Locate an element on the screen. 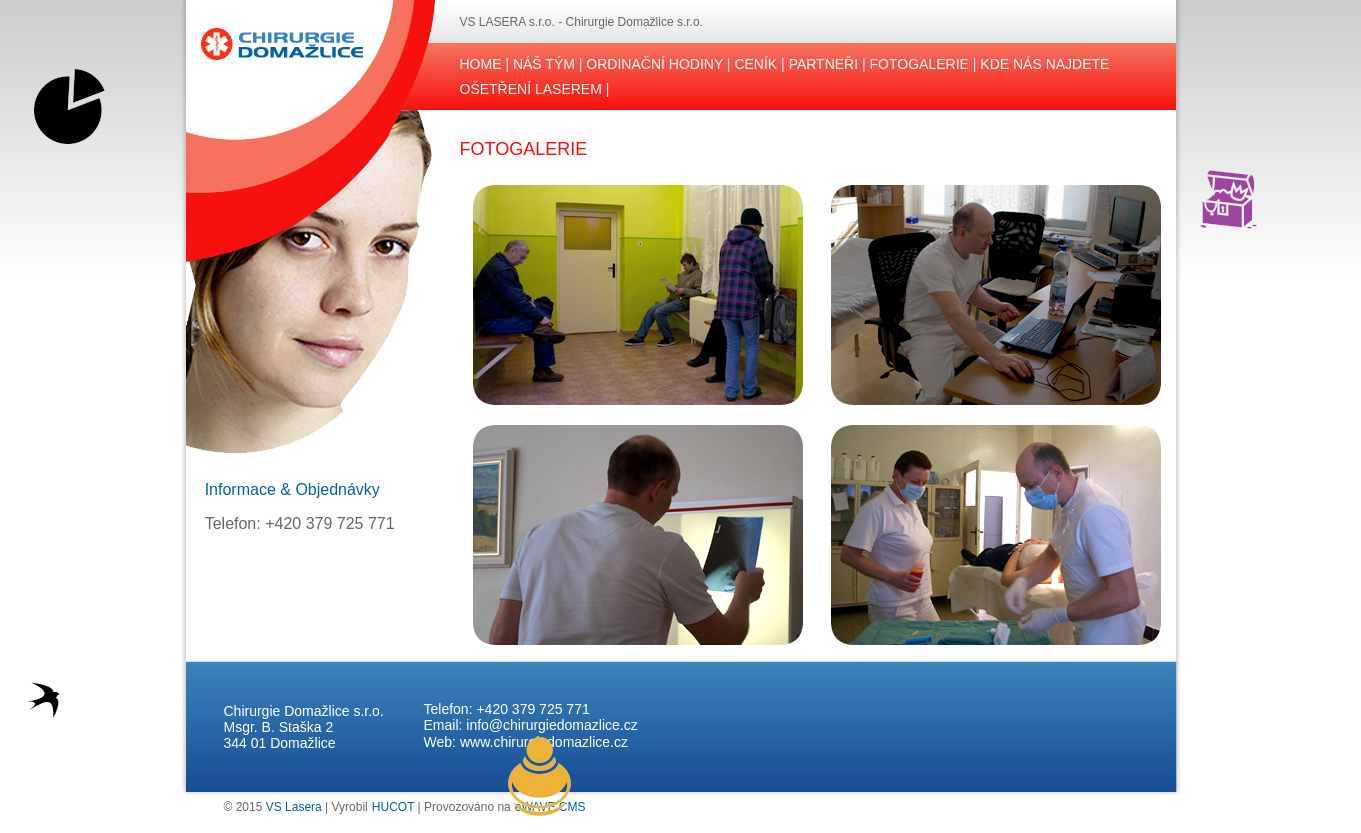 The image size is (1361, 833). swallow bird icon for nature or wildlife category is located at coordinates (43, 700).